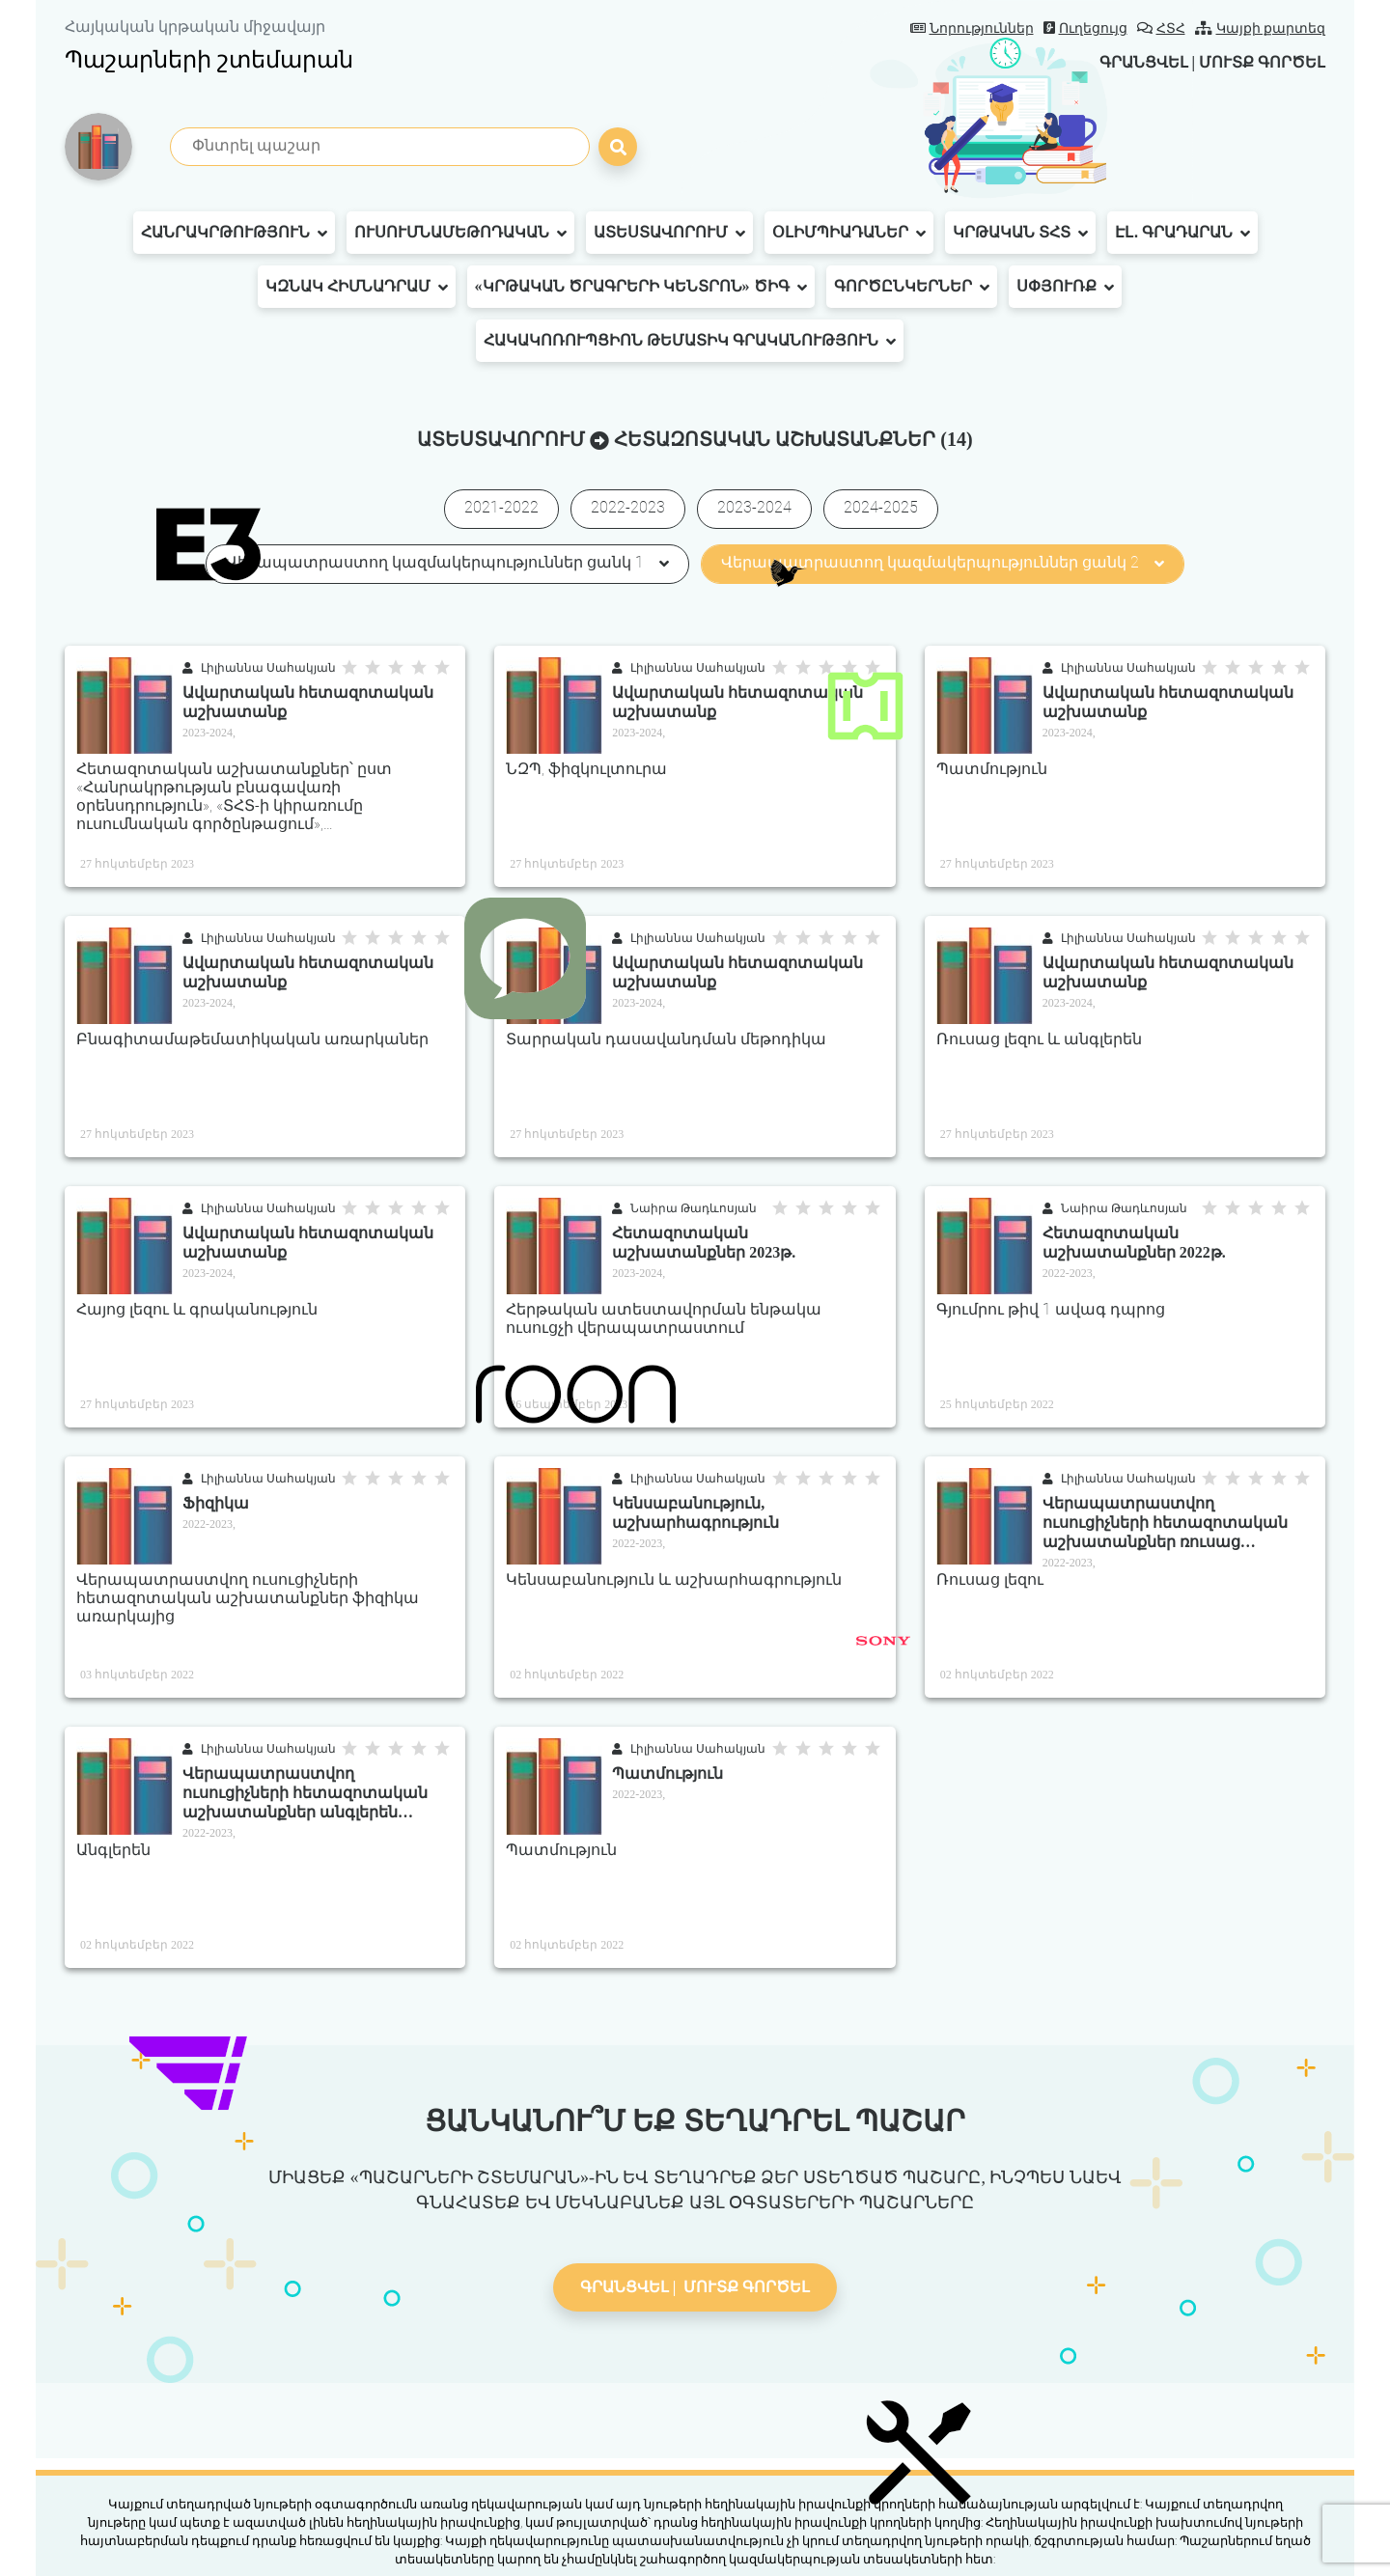 The width and height of the screenshot is (1390, 2576). I want to click on view available coupons or vouchers, so click(865, 706).